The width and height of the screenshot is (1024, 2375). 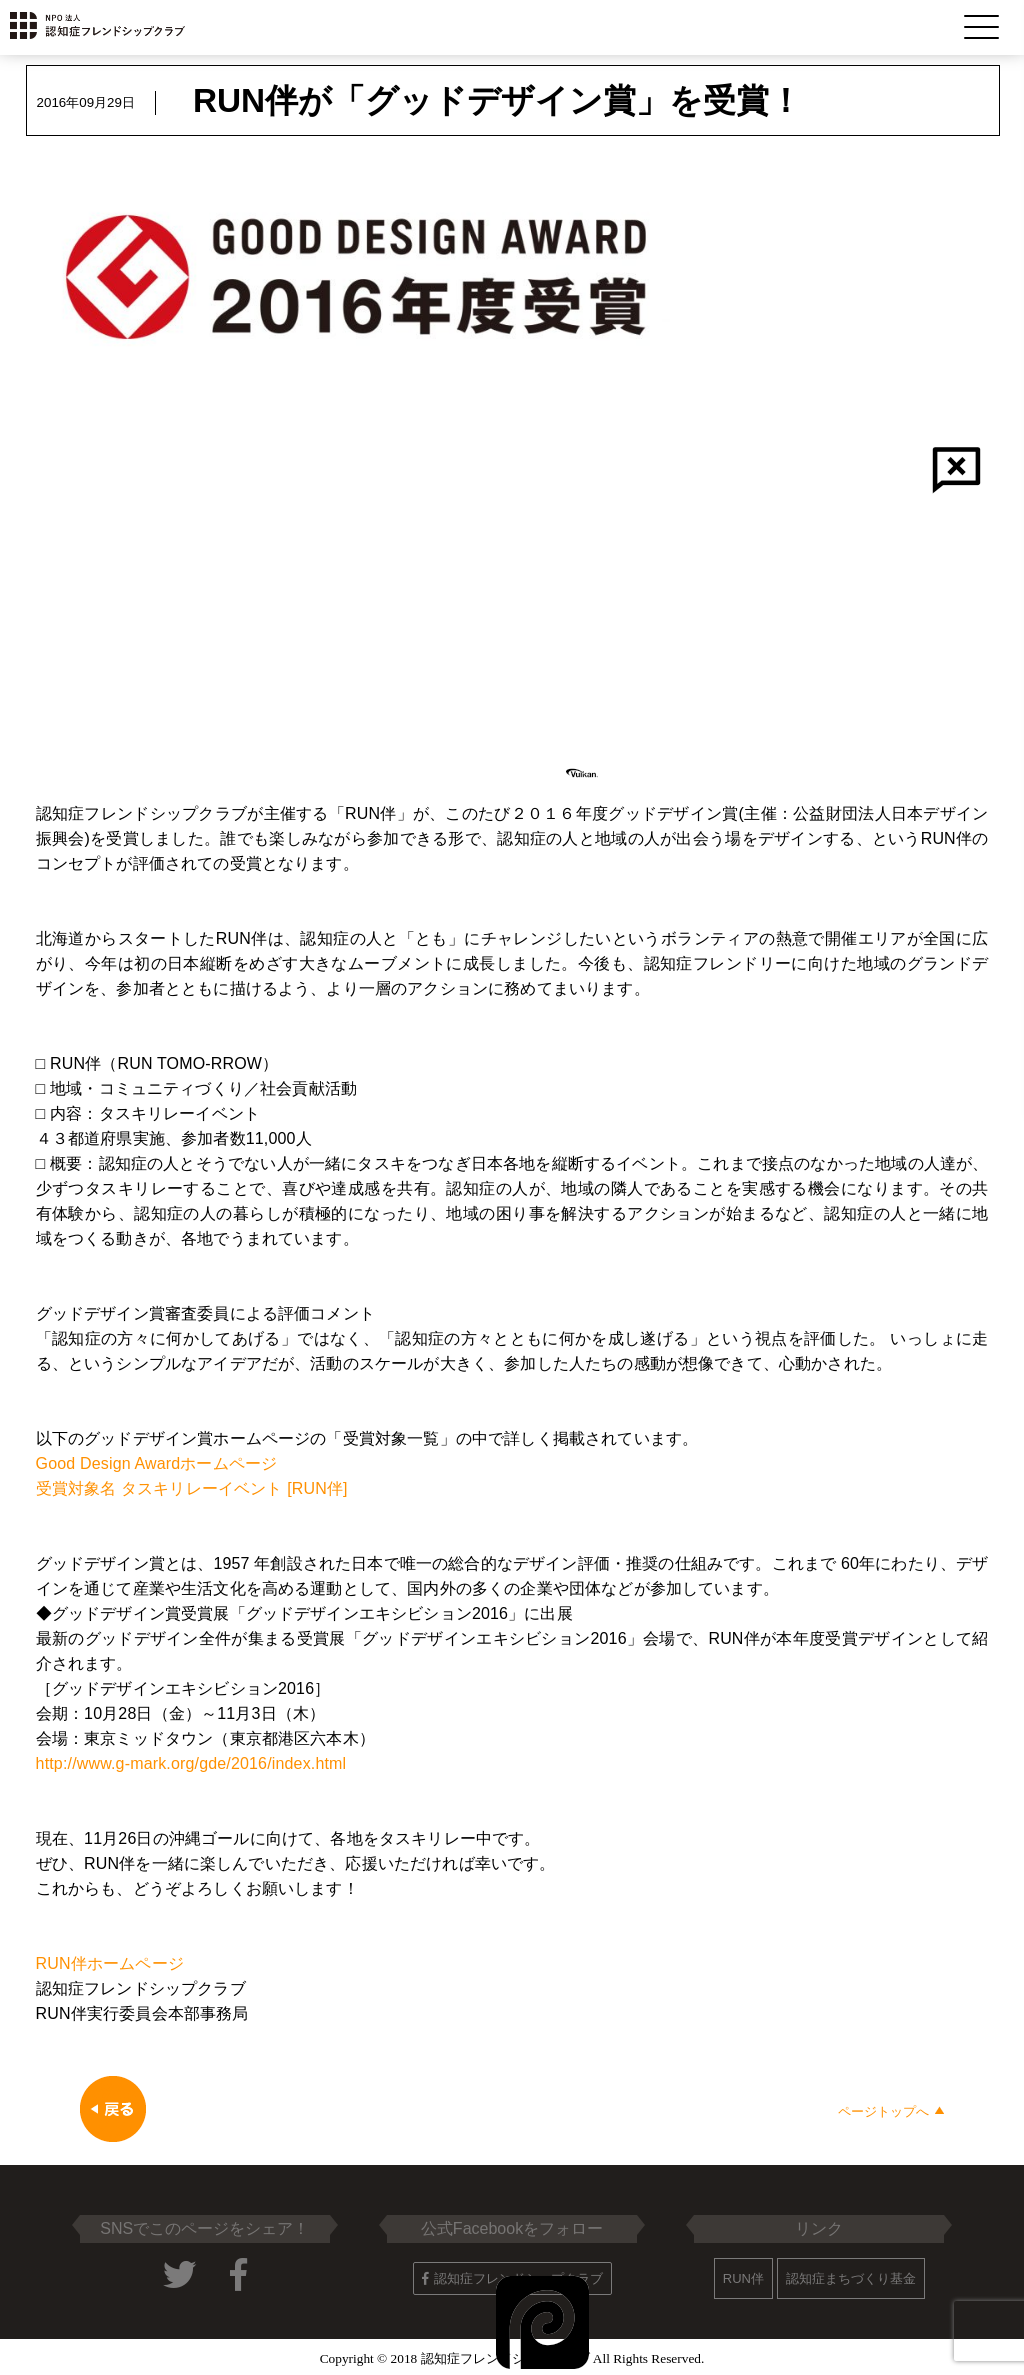 I want to click on open Photopea image editor, so click(x=542, y=2322).